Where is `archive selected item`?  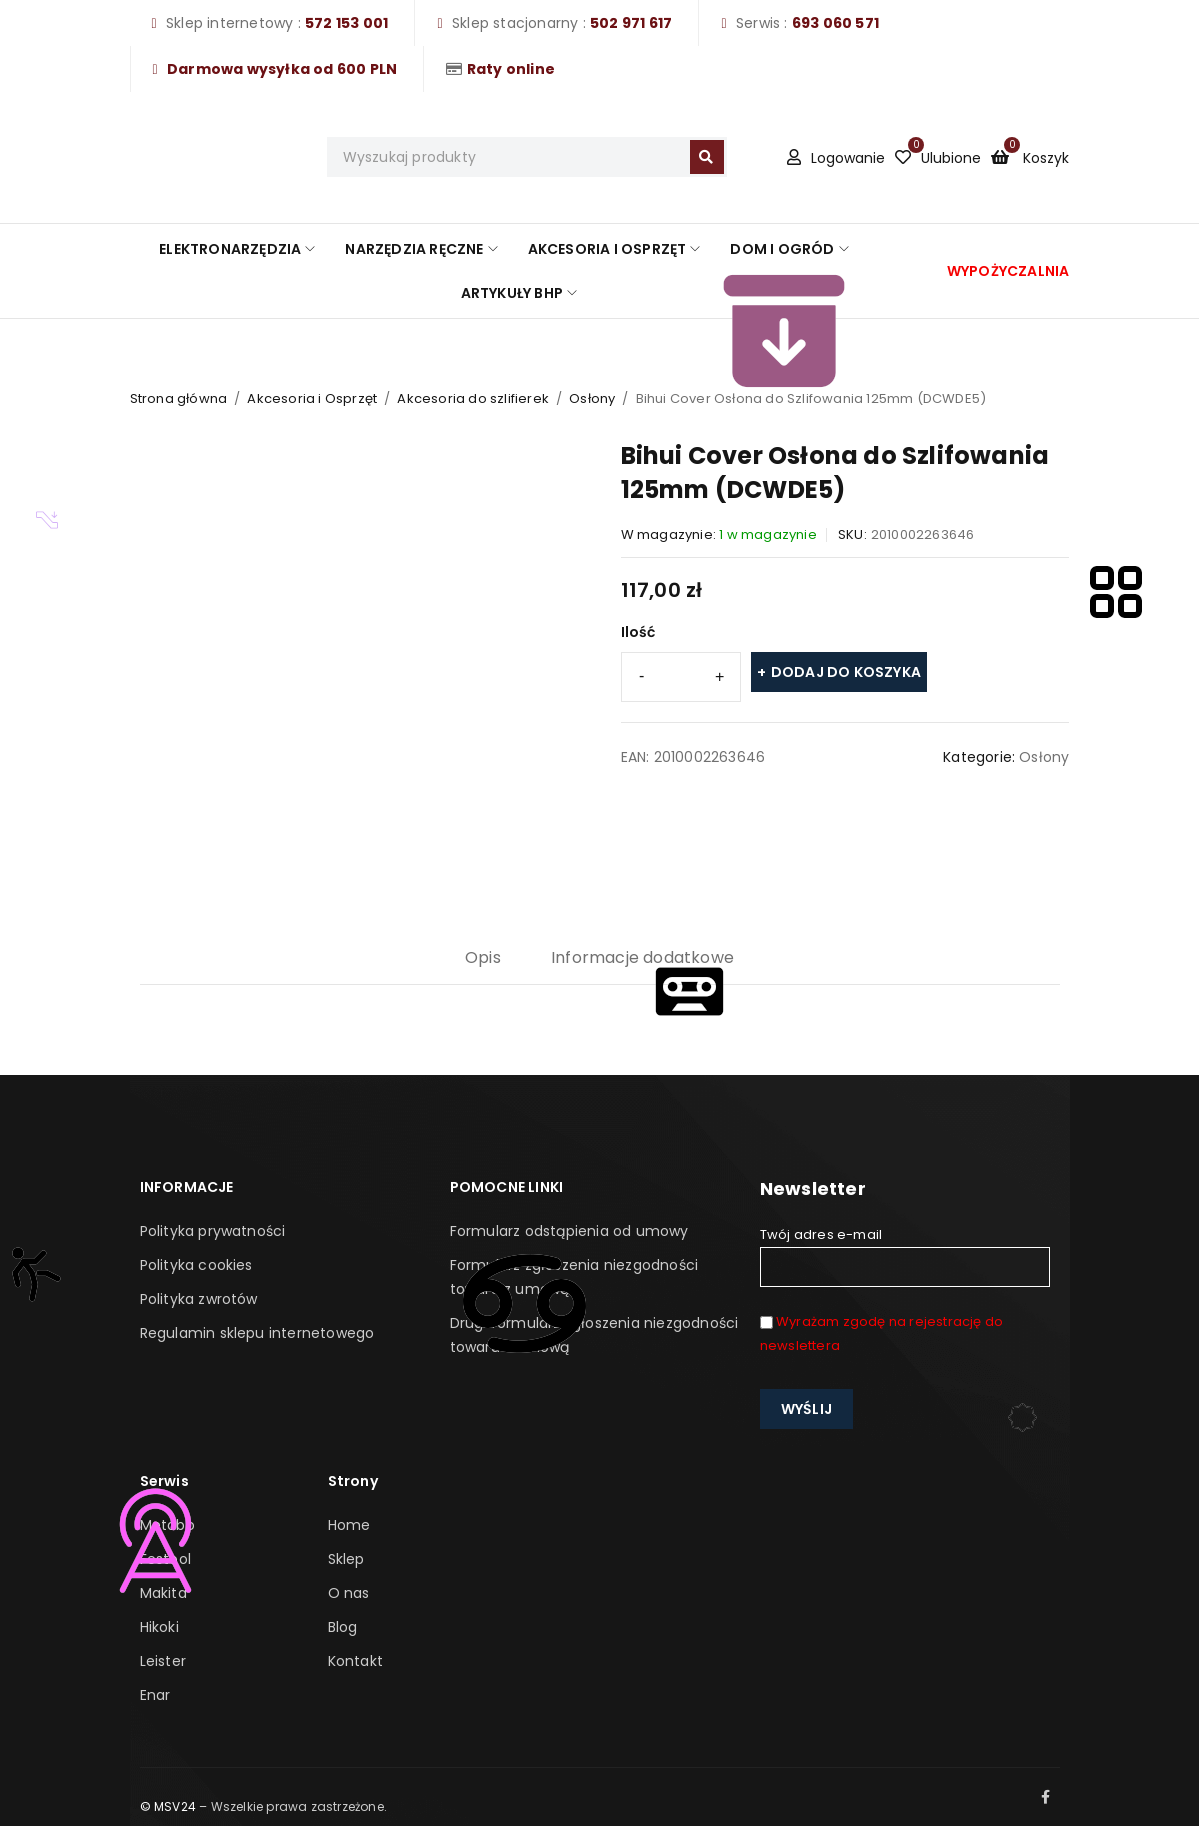
archive selected item is located at coordinates (784, 331).